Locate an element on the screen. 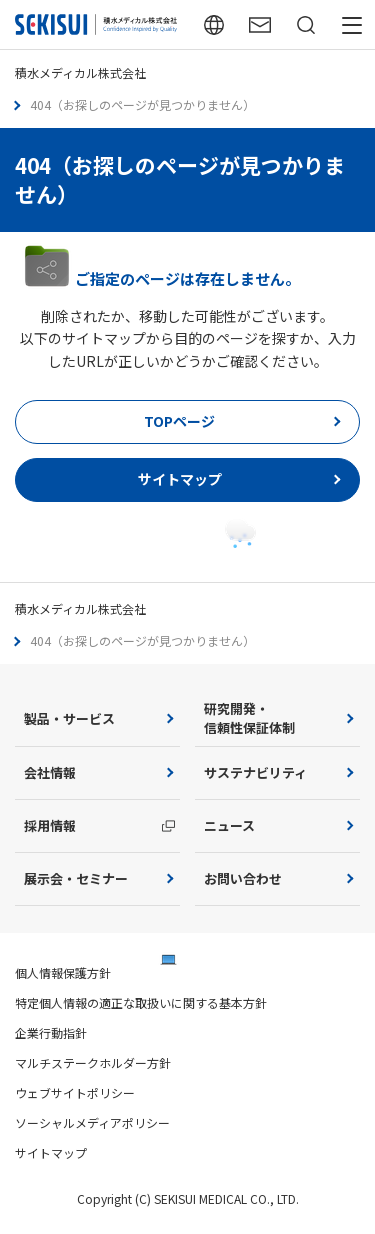  access your public shared folder is located at coordinates (47, 266).